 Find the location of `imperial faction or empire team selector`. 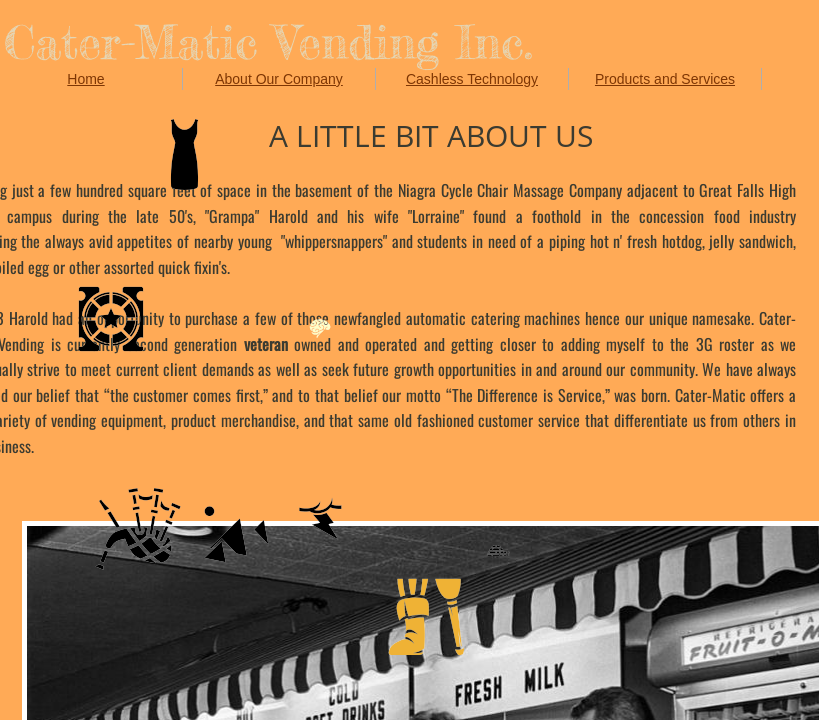

imperial faction or empire team selector is located at coordinates (111, 319).